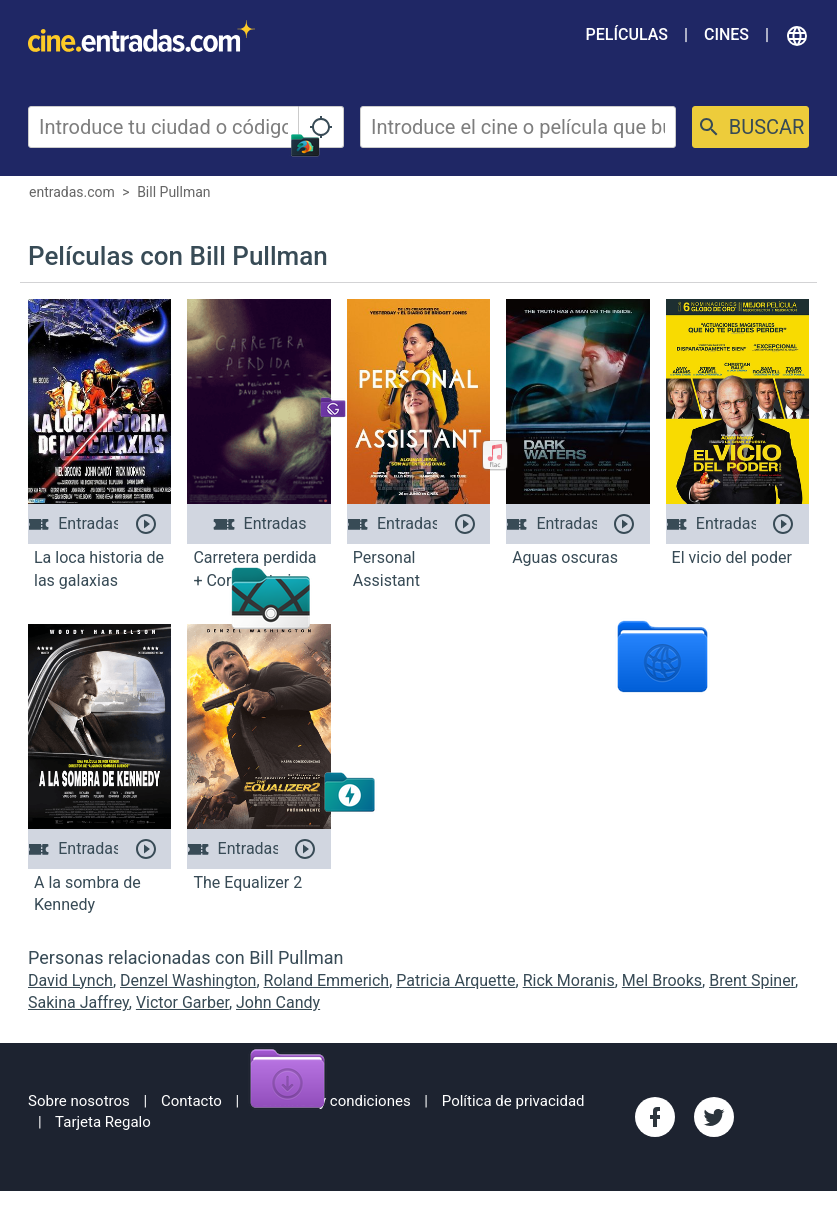 The image size is (837, 1213). Describe the element at coordinates (495, 455) in the screenshot. I see `a flac audio file` at that location.